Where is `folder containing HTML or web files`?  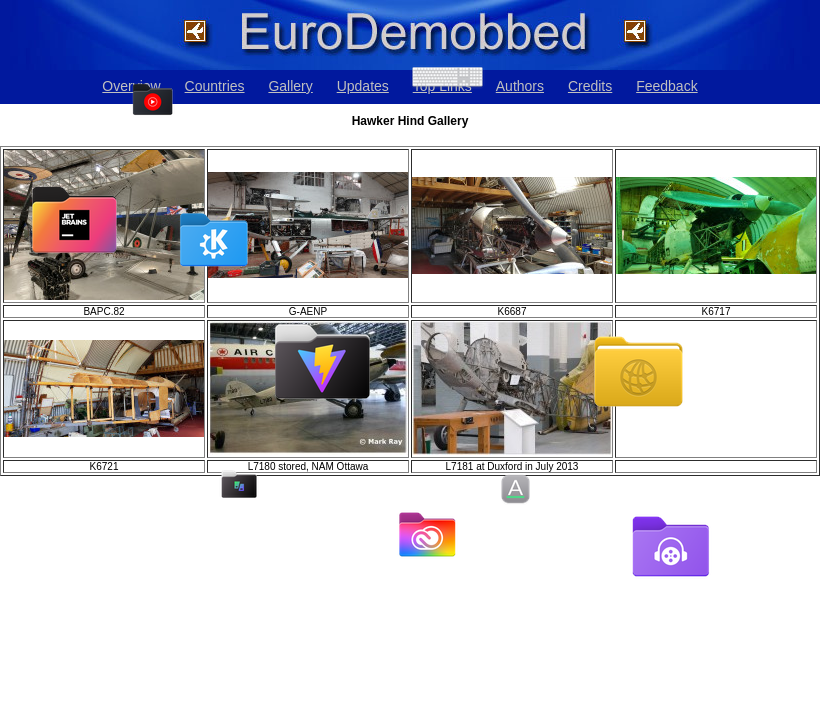
folder containing HTML or web files is located at coordinates (638, 371).